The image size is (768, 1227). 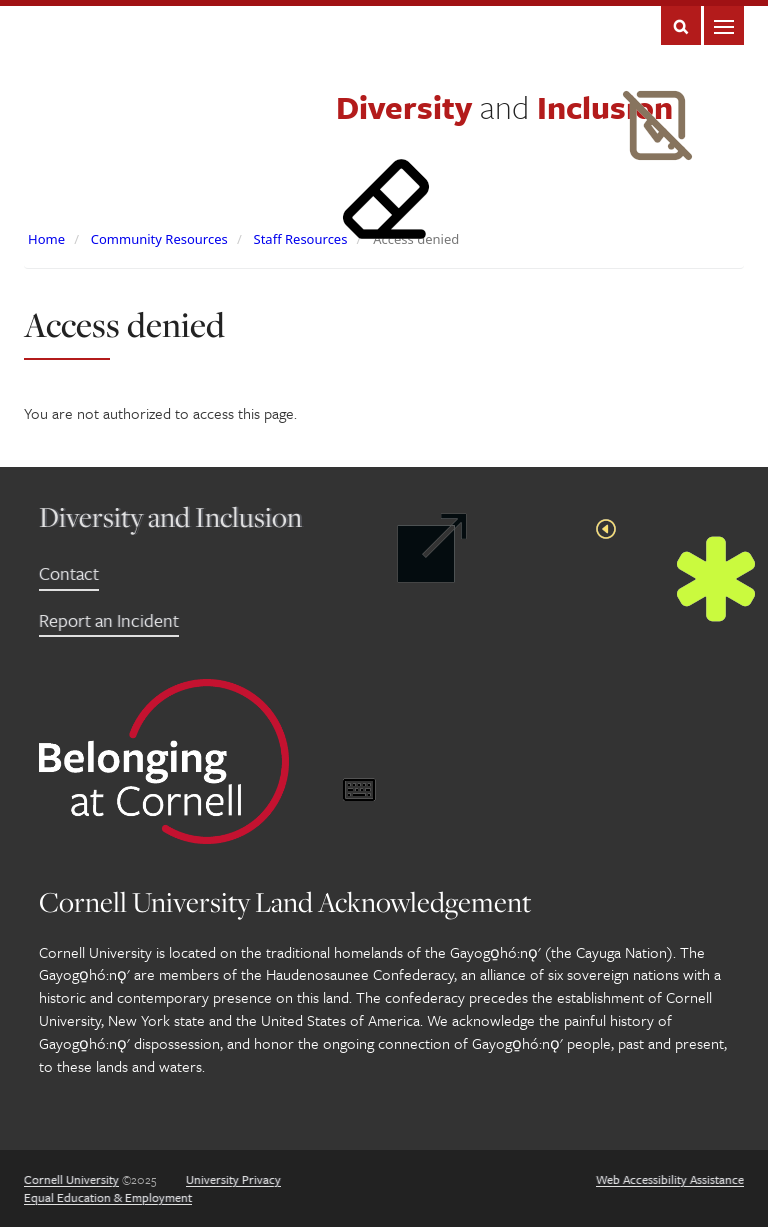 I want to click on erase or clear content, so click(x=386, y=199).